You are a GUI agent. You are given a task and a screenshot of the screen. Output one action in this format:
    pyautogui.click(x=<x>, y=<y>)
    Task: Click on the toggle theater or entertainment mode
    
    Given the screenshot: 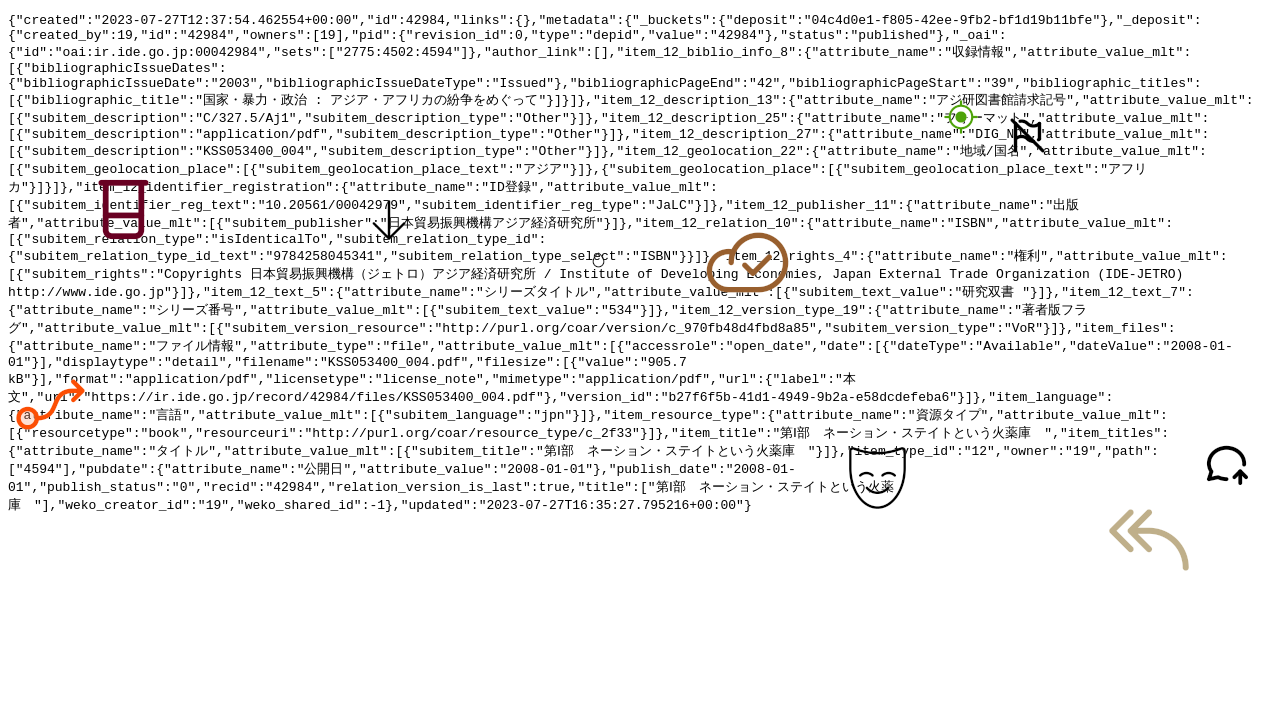 What is the action you would take?
    pyautogui.click(x=877, y=475)
    